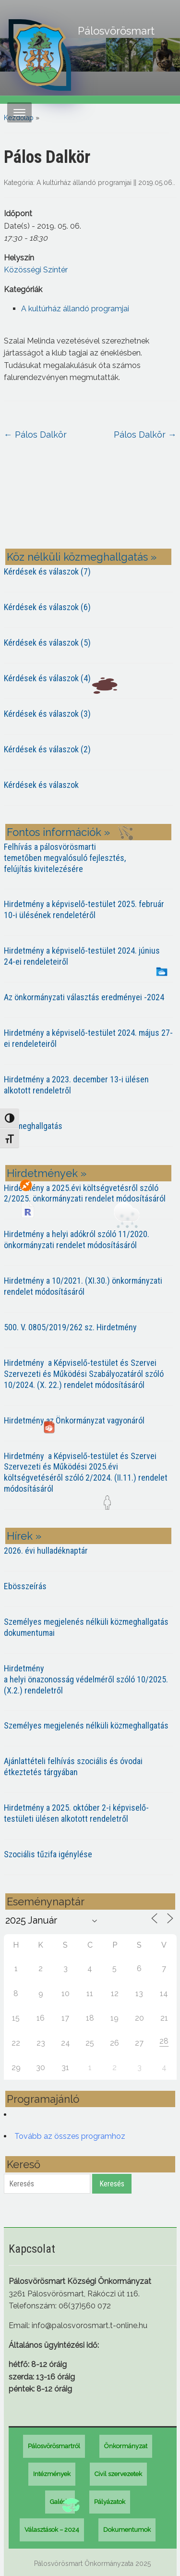  I want to click on launch projectiles or balls, so click(126, 833).